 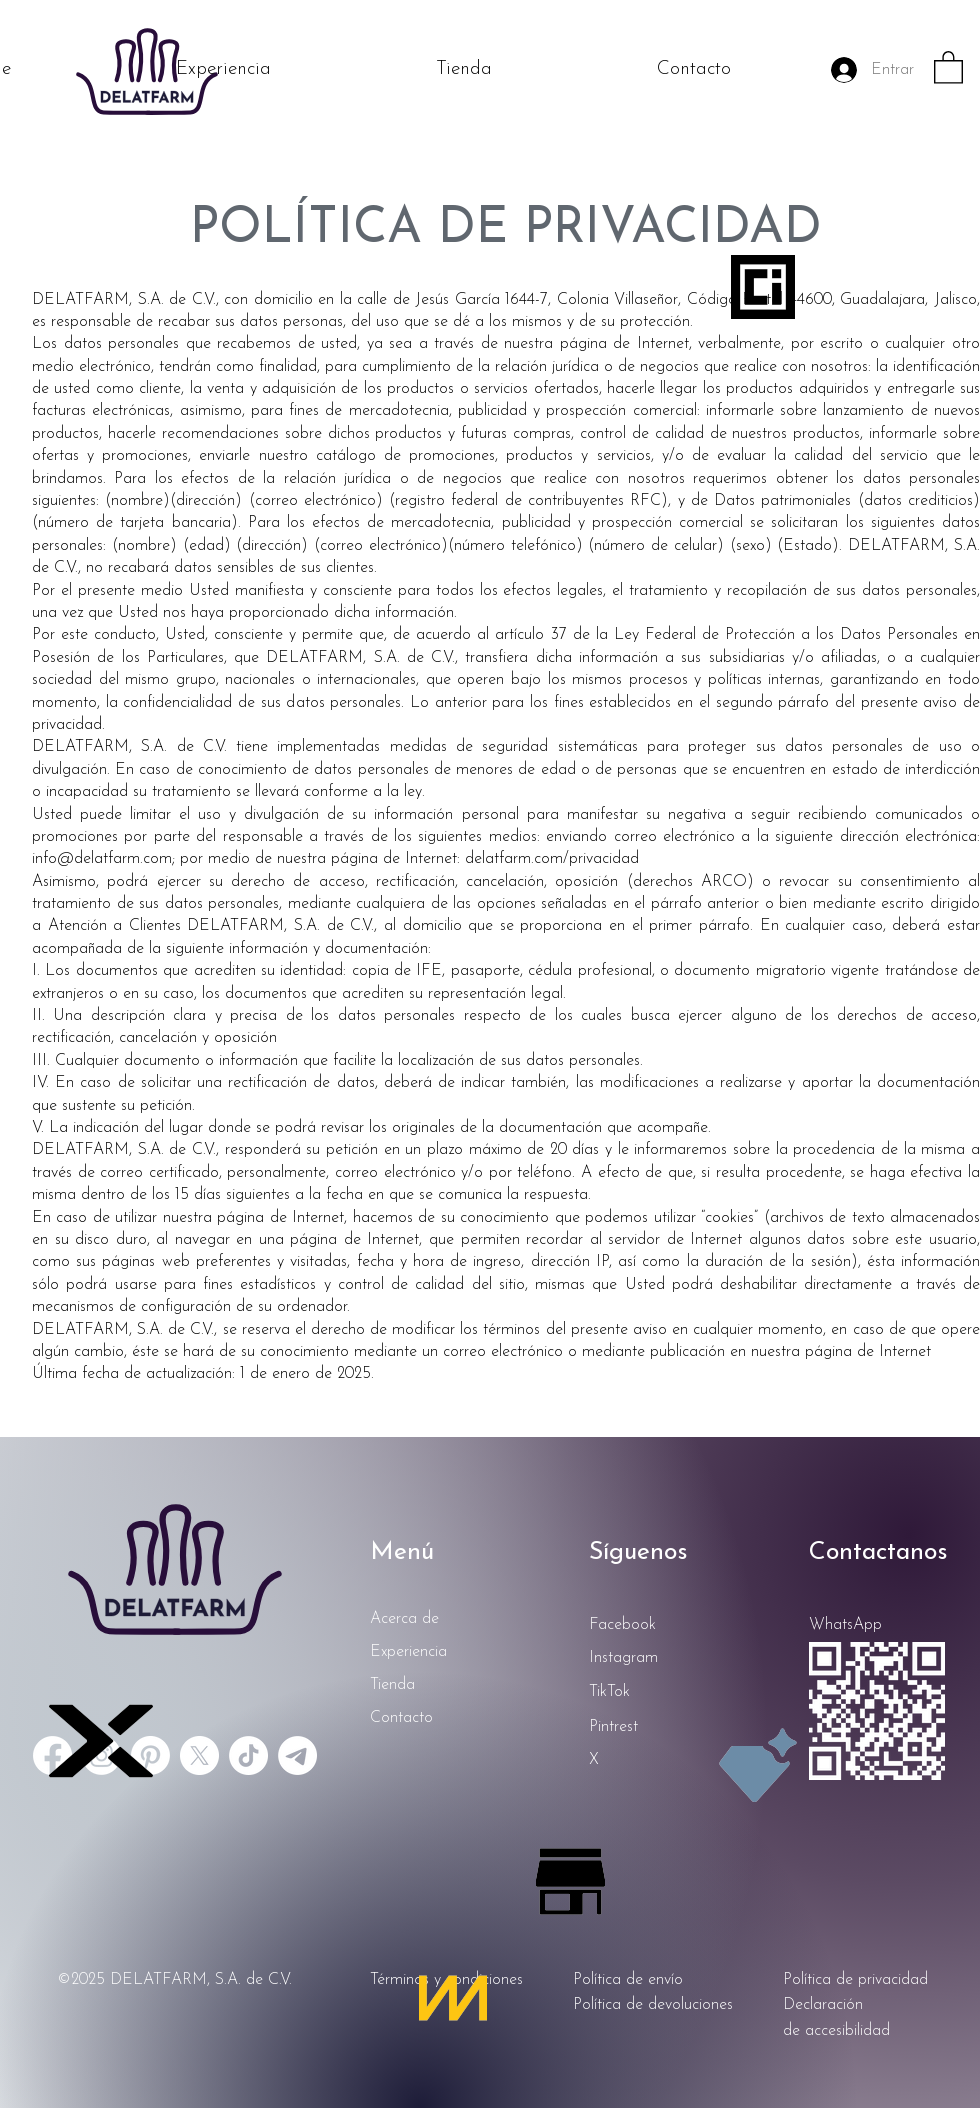 I want to click on open ChartMogul analytics dashboard, so click(x=453, y=1998).